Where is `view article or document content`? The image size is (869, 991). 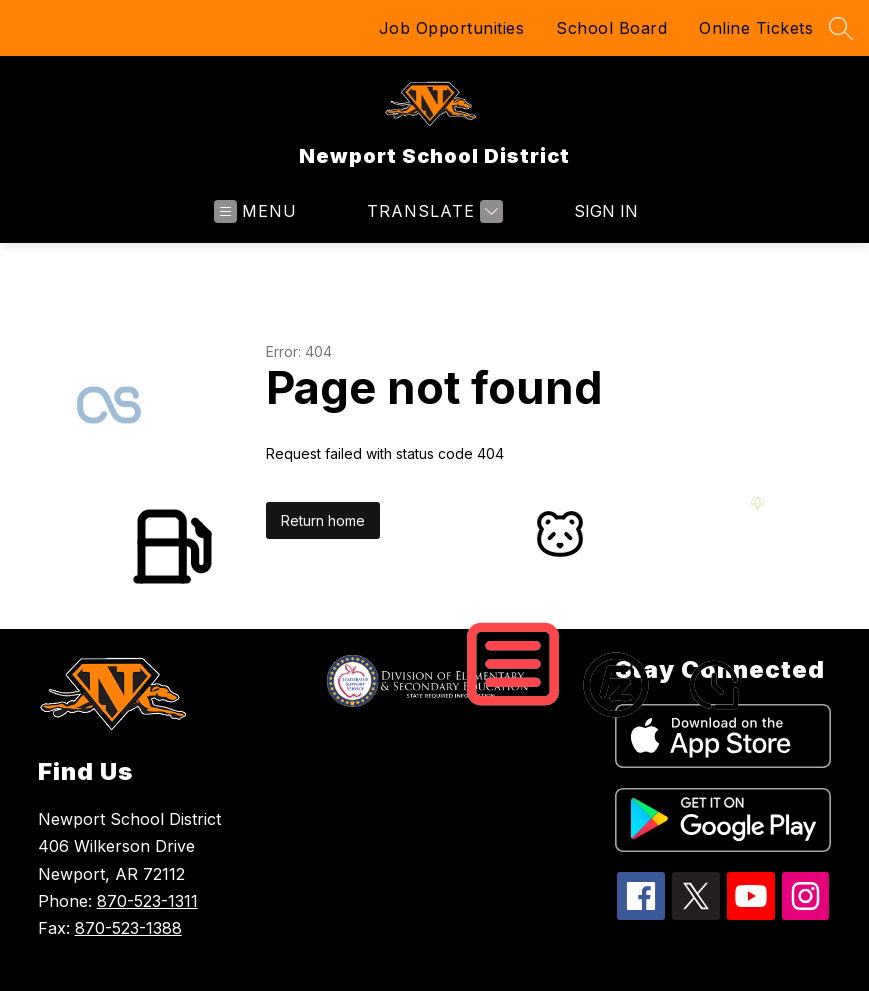
view article or document content is located at coordinates (513, 664).